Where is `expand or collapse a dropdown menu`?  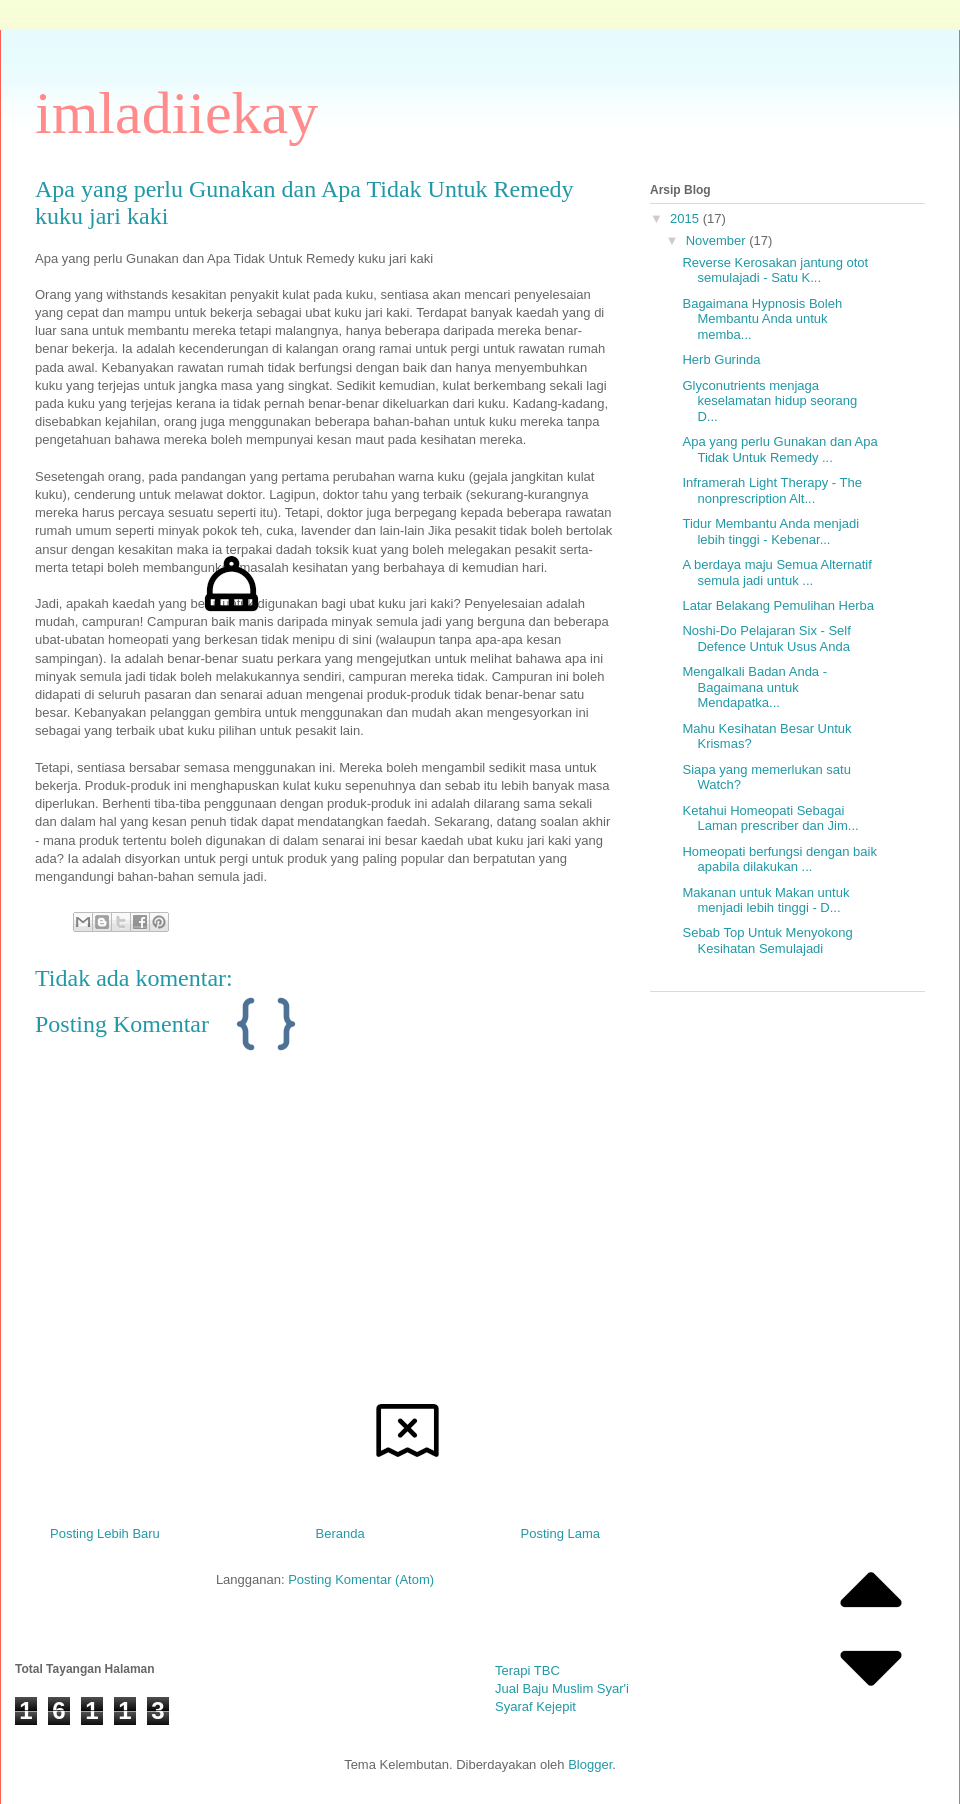
expand or collapse a dropdown menu is located at coordinates (871, 1629).